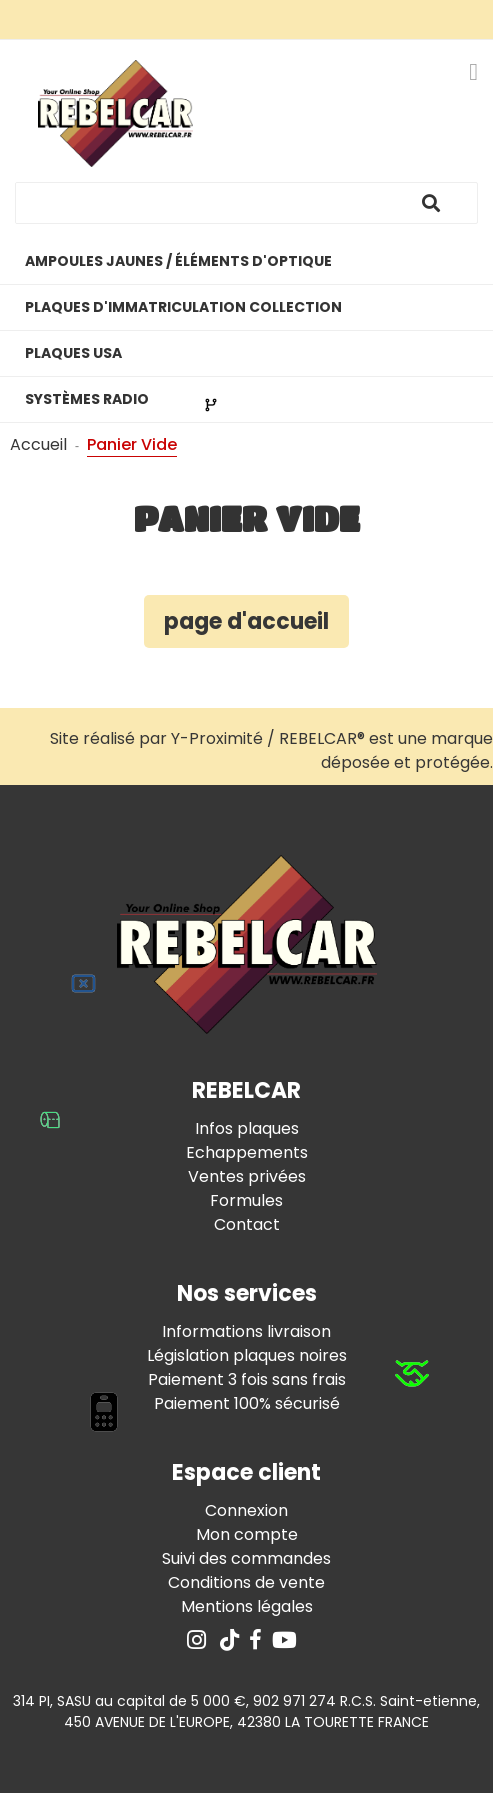 The image size is (493, 1793). Describe the element at coordinates (50, 1120) in the screenshot. I see `bathroom or restroom location indicator` at that location.